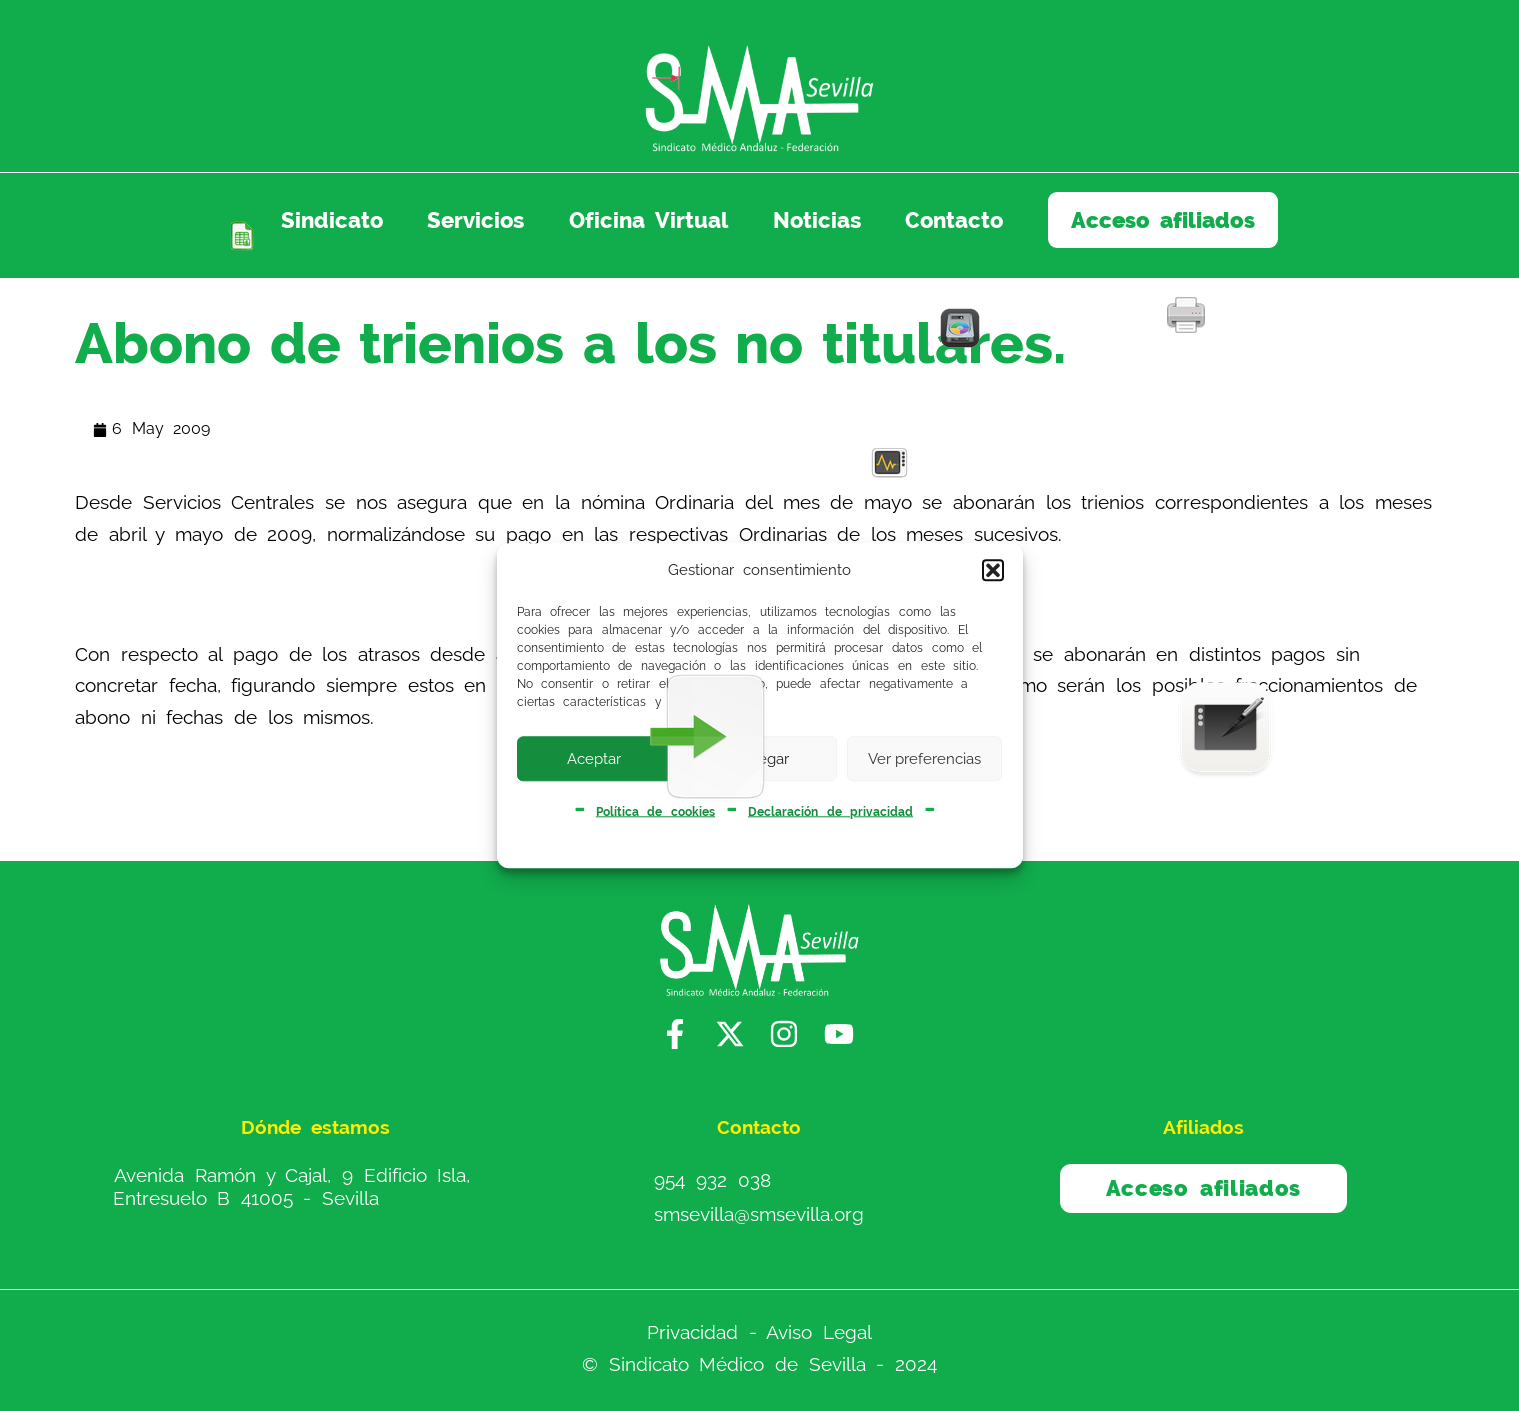 This screenshot has height=1411, width=1519. Describe the element at coordinates (666, 78) in the screenshot. I see `go to the last item or page` at that location.